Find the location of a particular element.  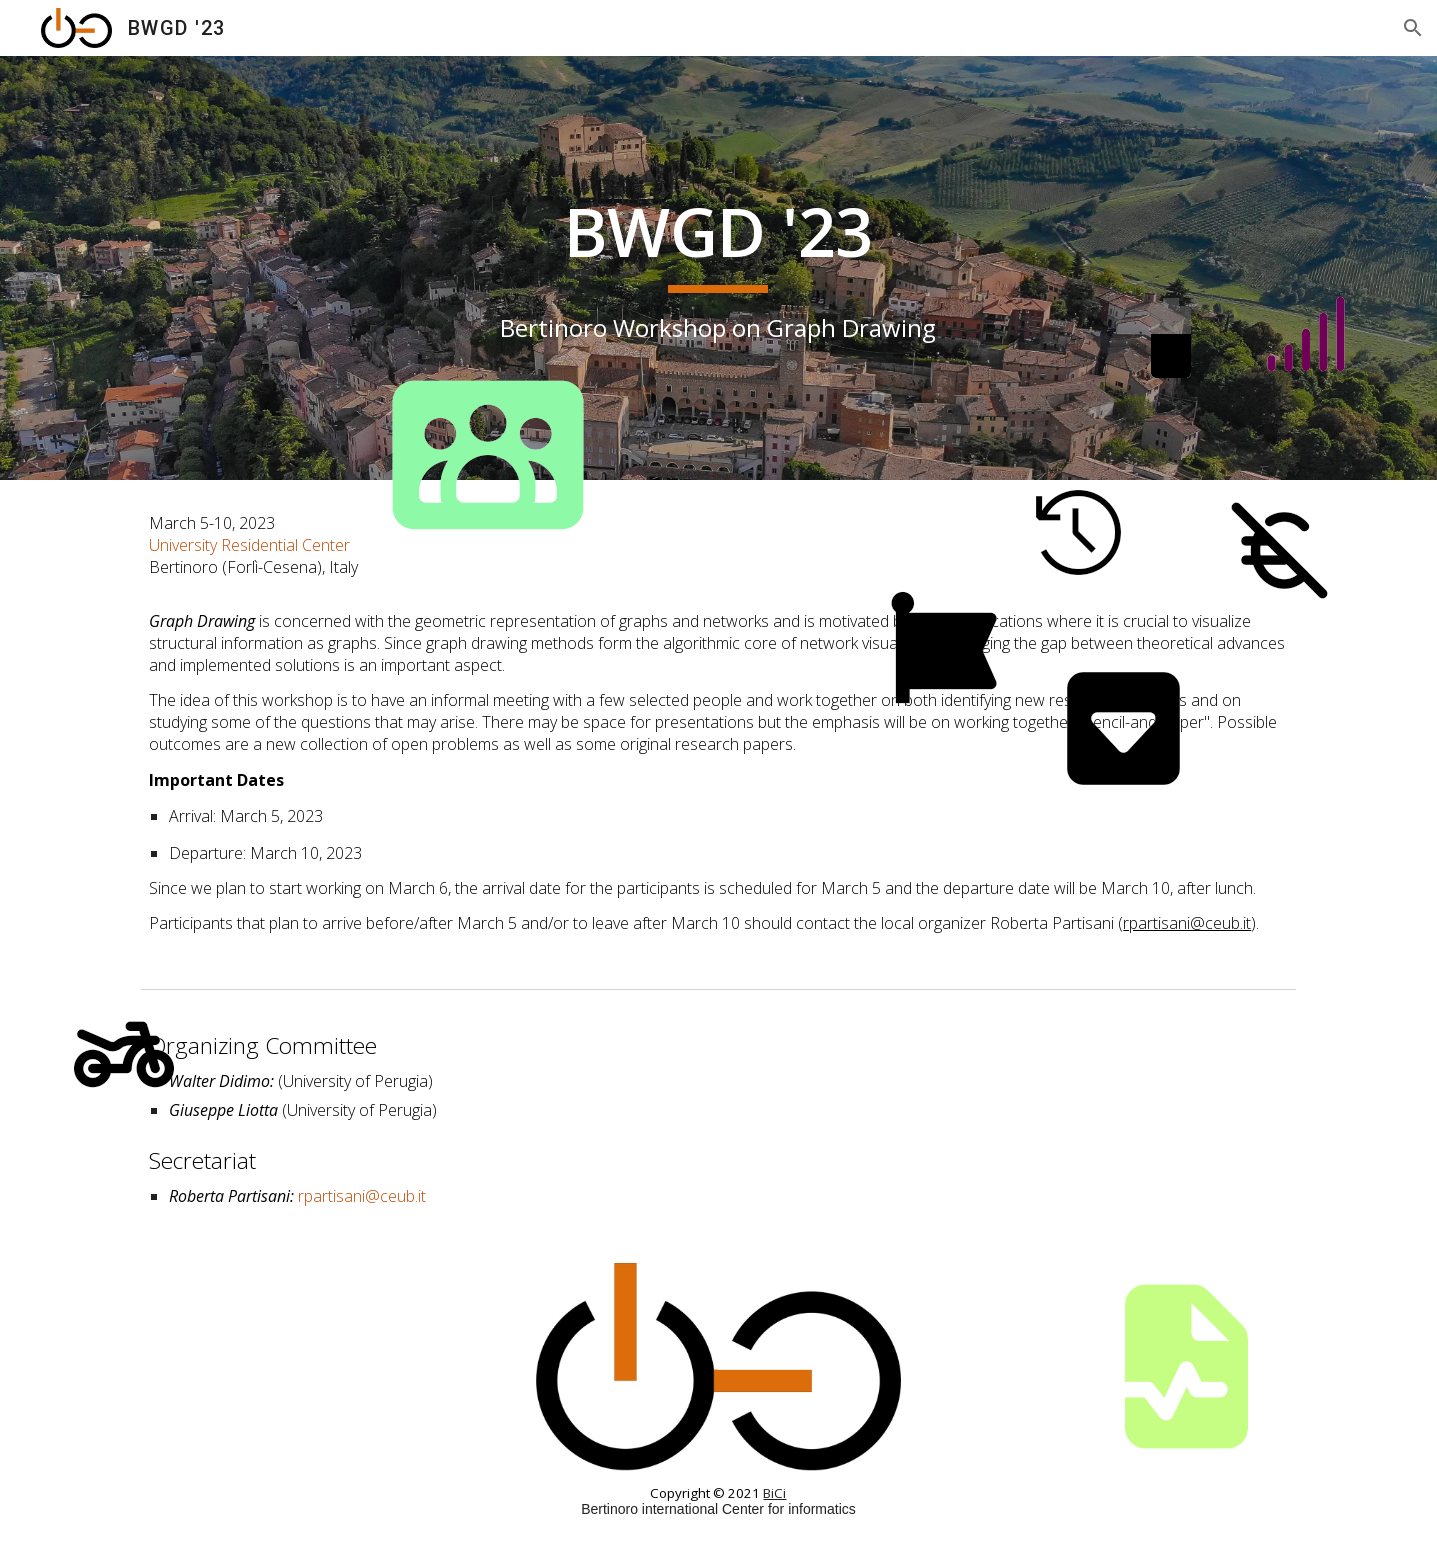

indicates full signal strength is located at coordinates (1306, 334).